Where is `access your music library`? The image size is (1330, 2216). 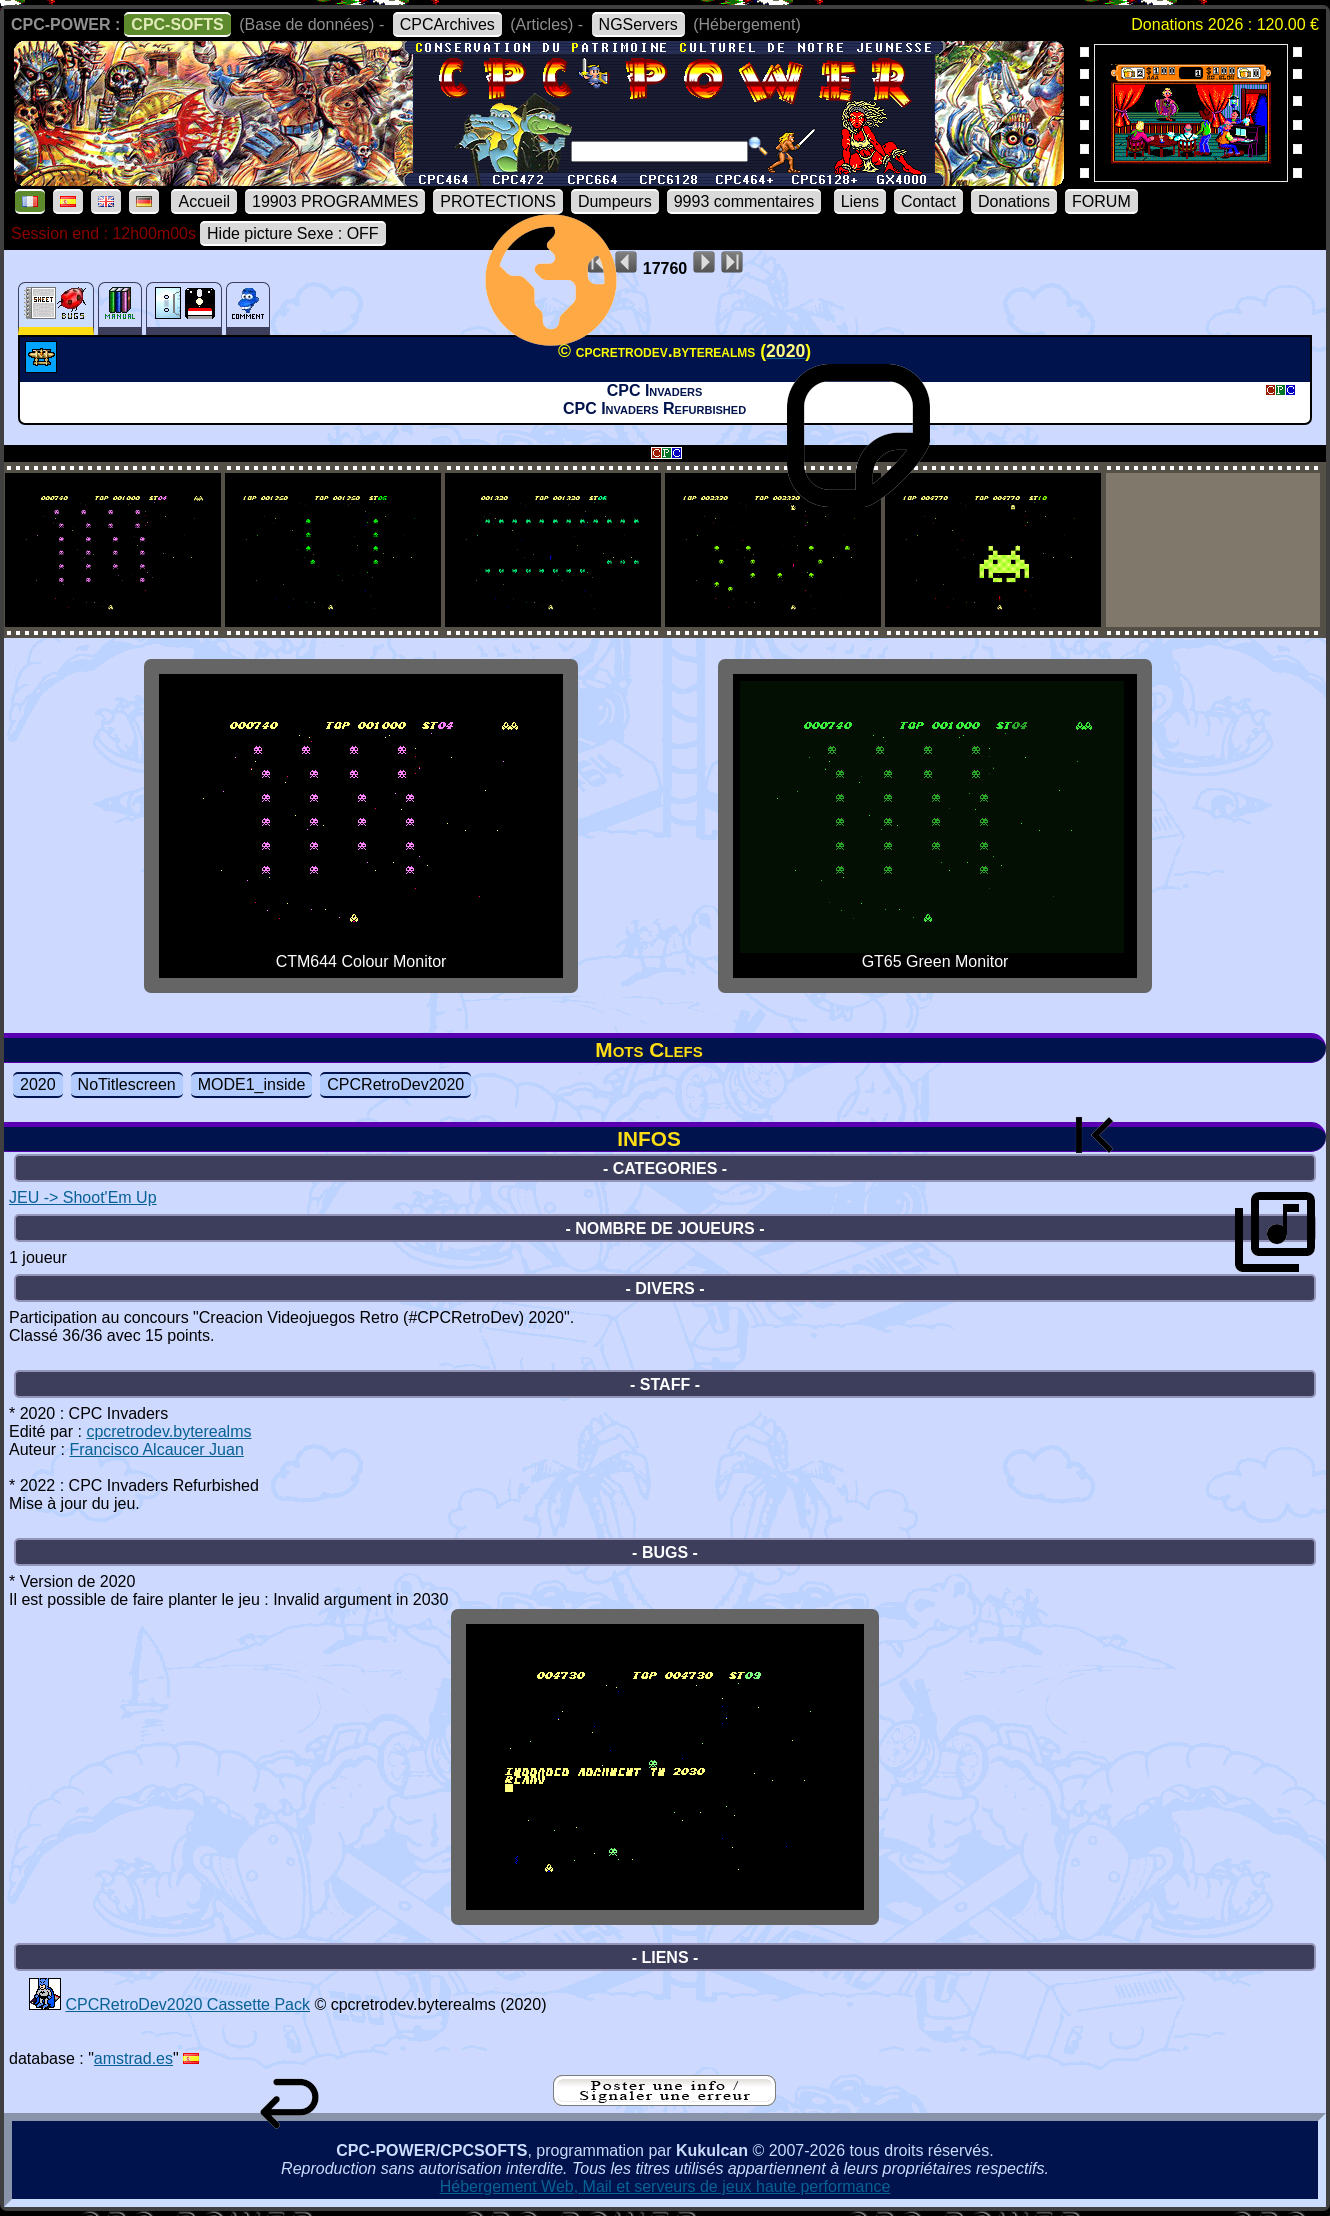
access your music library is located at coordinates (1275, 1232).